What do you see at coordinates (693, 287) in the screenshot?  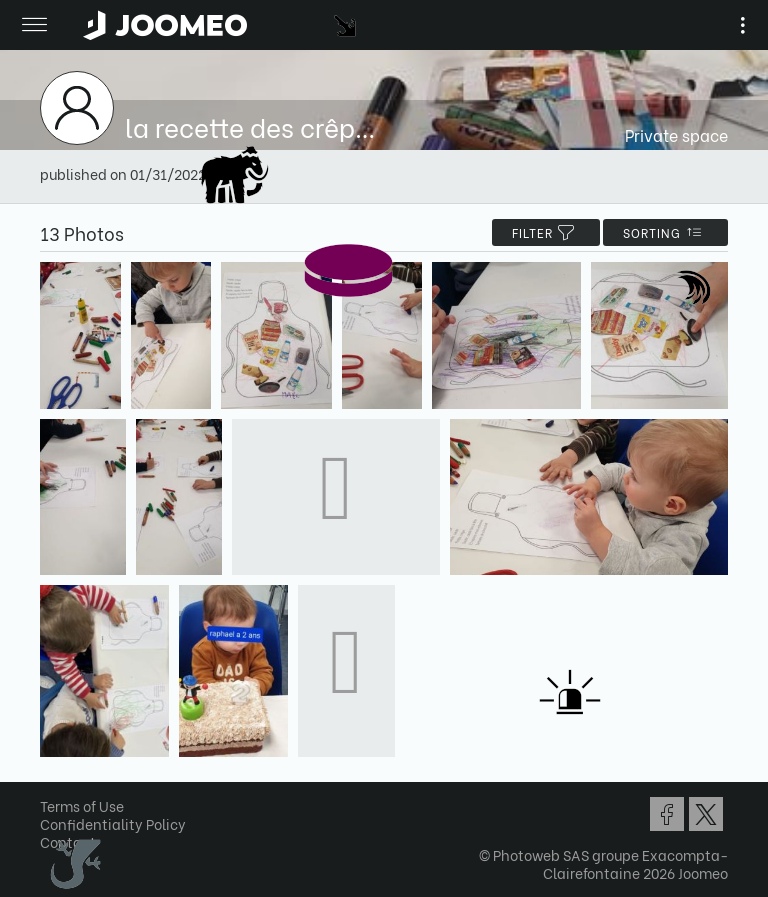 I see `equip claw-type armor or gauntlet` at bounding box center [693, 287].